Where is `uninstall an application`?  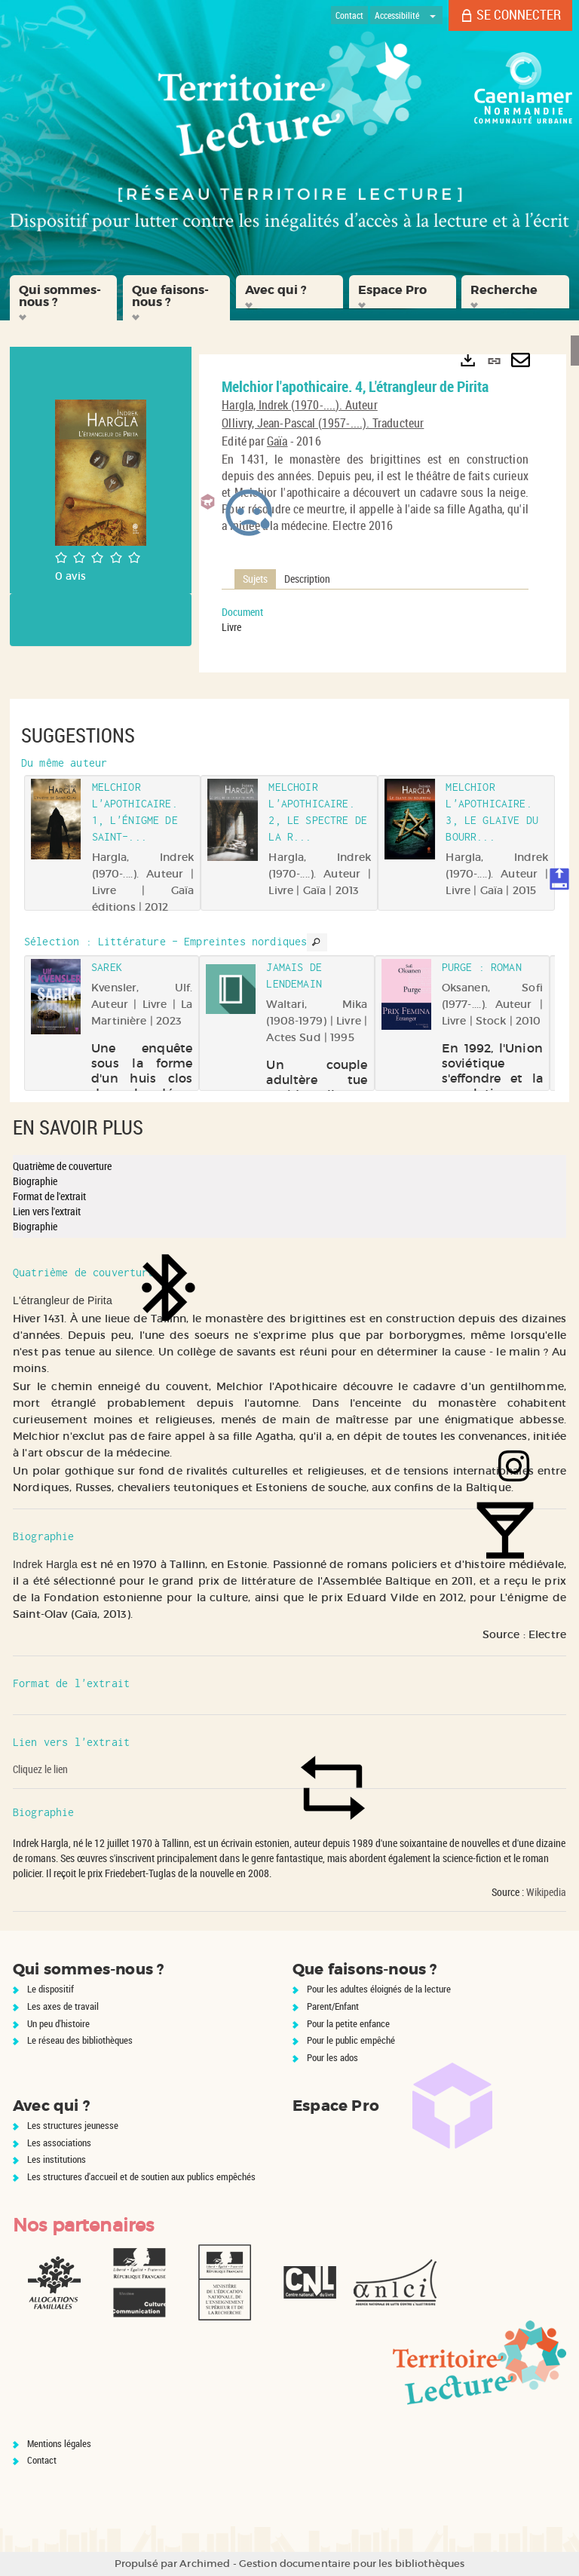 uninstall an application is located at coordinates (559, 879).